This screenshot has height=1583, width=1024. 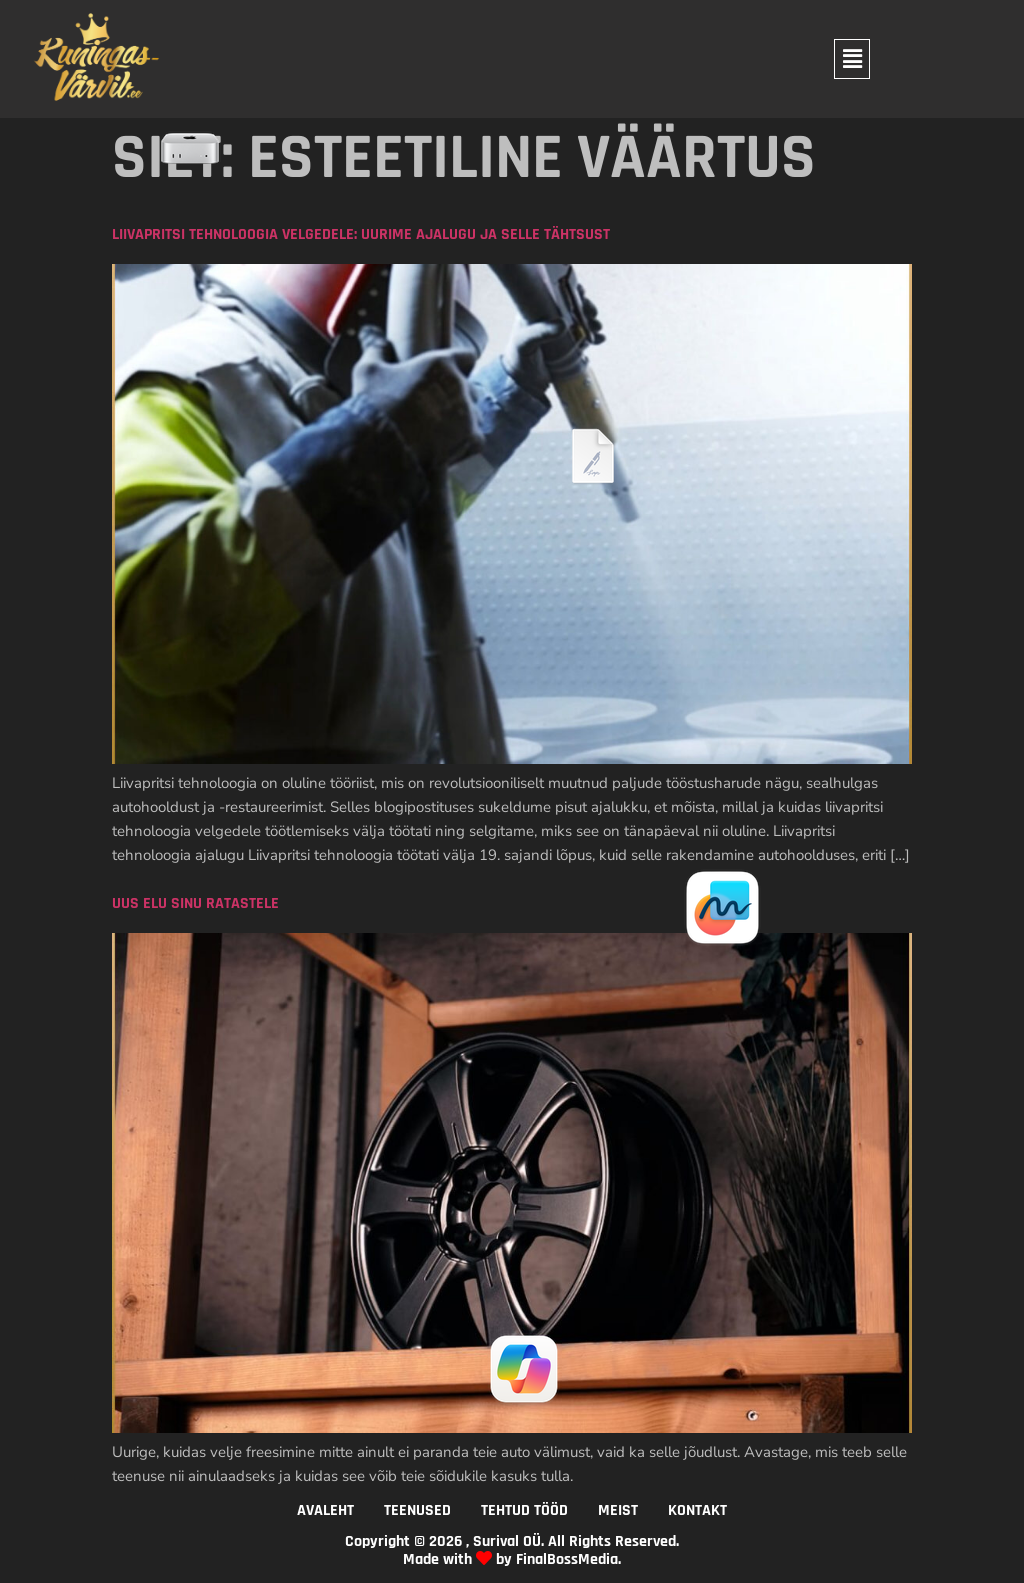 What do you see at coordinates (524, 1369) in the screenshot?
I see `open Microsoft Copilot AI assistant` at bounding box center [524, 1369].